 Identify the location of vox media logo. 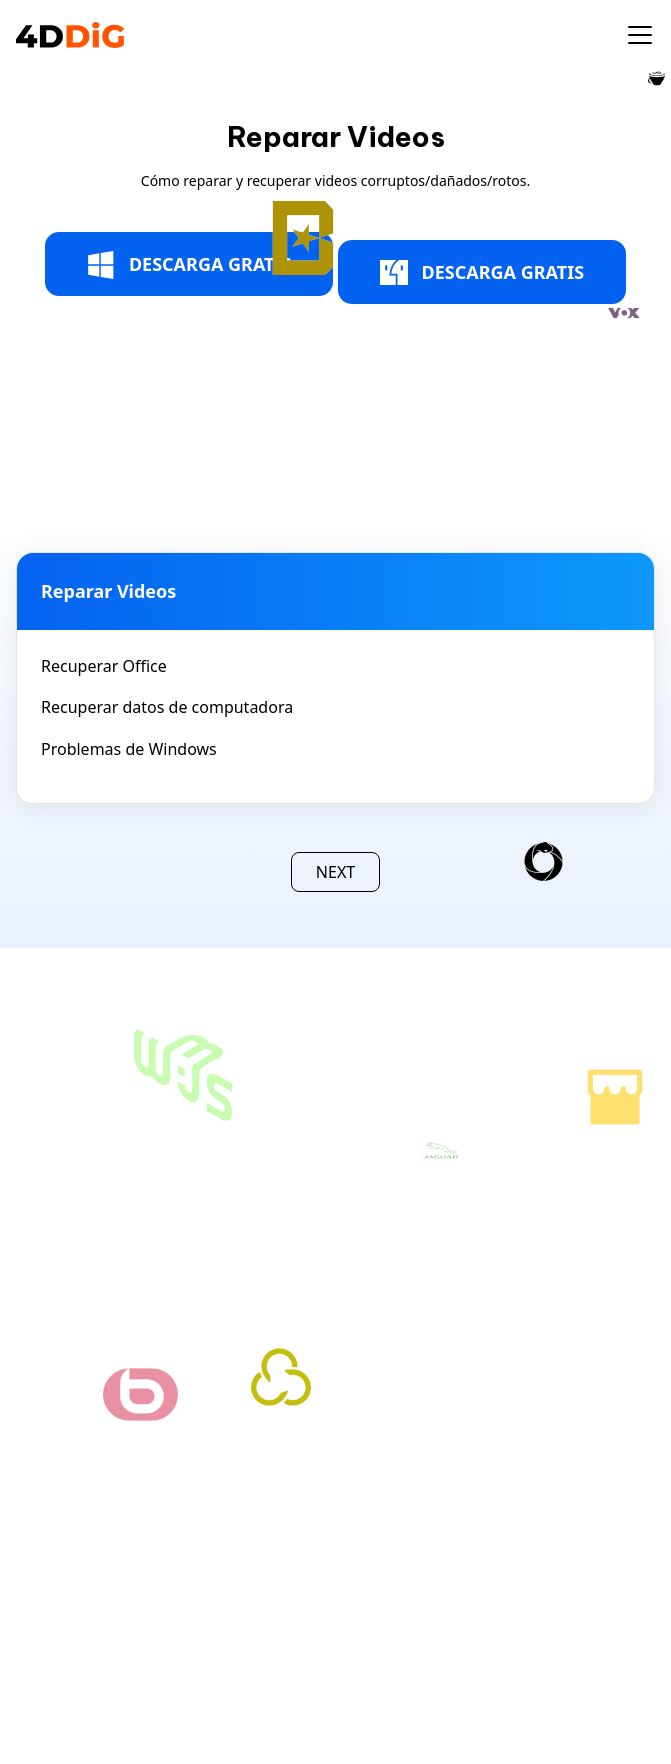
(624, 313).